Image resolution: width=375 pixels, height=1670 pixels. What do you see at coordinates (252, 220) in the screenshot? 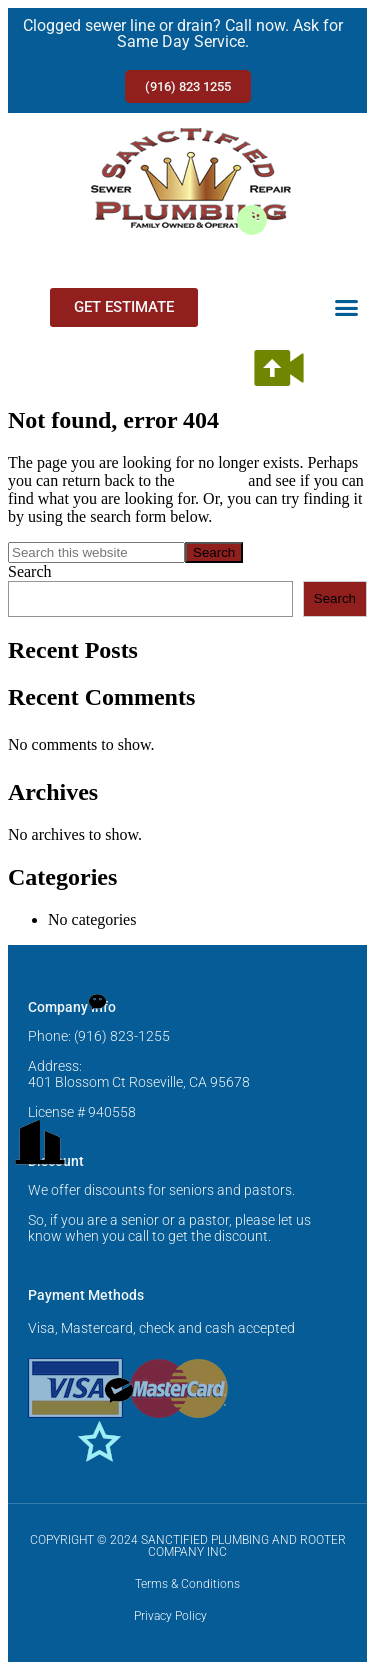
I see `access bowling game or sports app` at bounding box center [252, 220].